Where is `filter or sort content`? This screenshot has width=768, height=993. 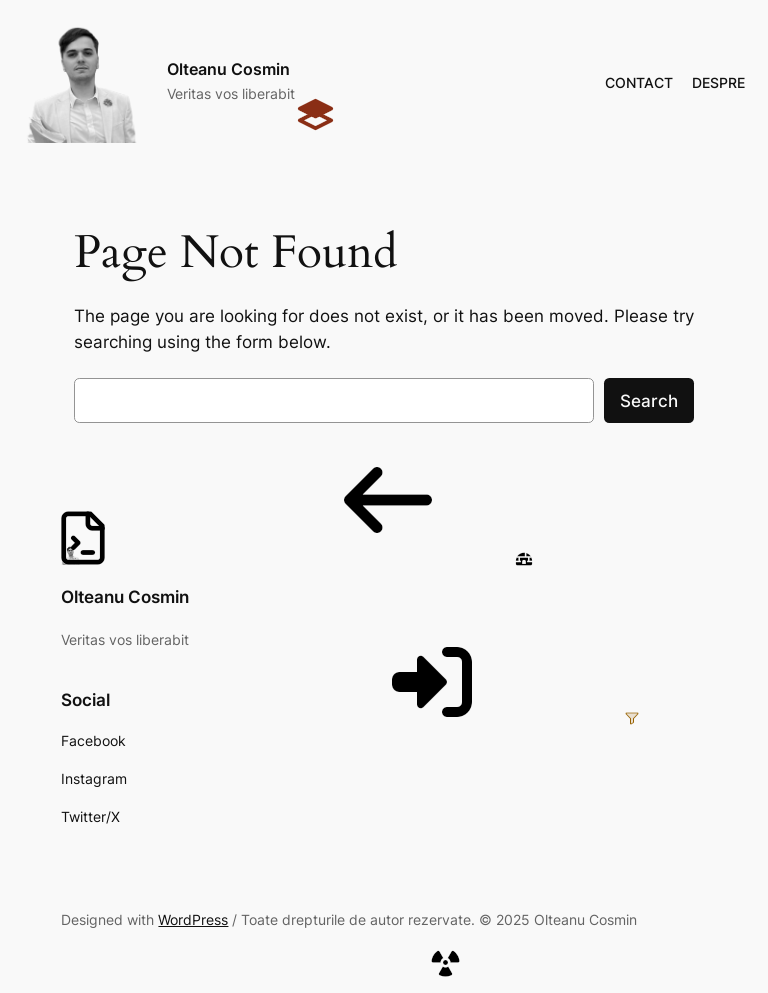 filter or sort content is located at coordinates (632, 718).